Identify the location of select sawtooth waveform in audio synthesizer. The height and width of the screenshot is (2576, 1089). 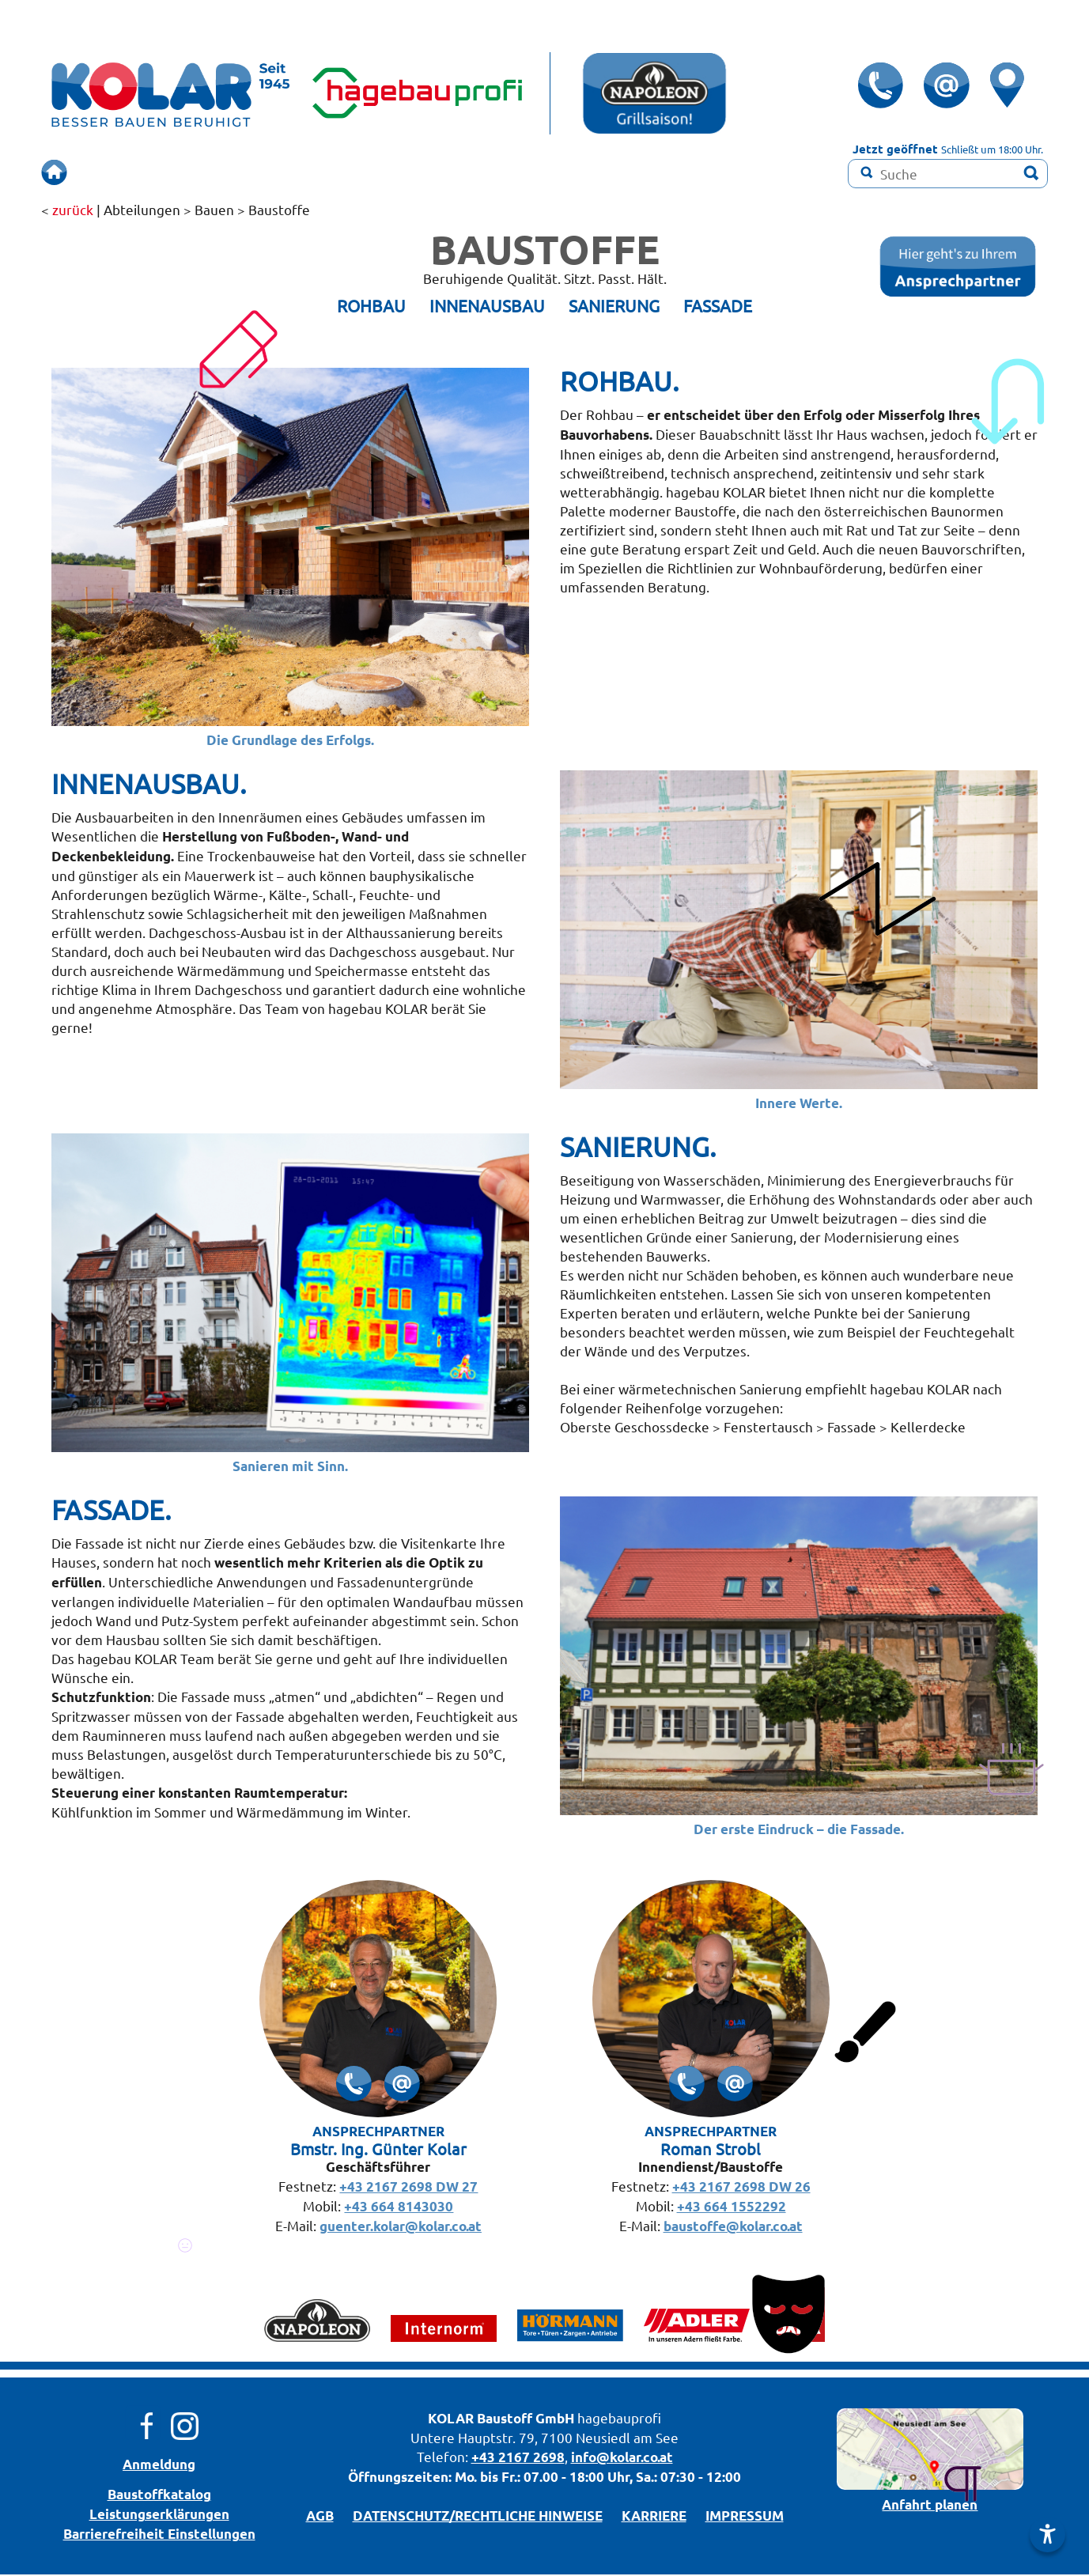
(877, 898).